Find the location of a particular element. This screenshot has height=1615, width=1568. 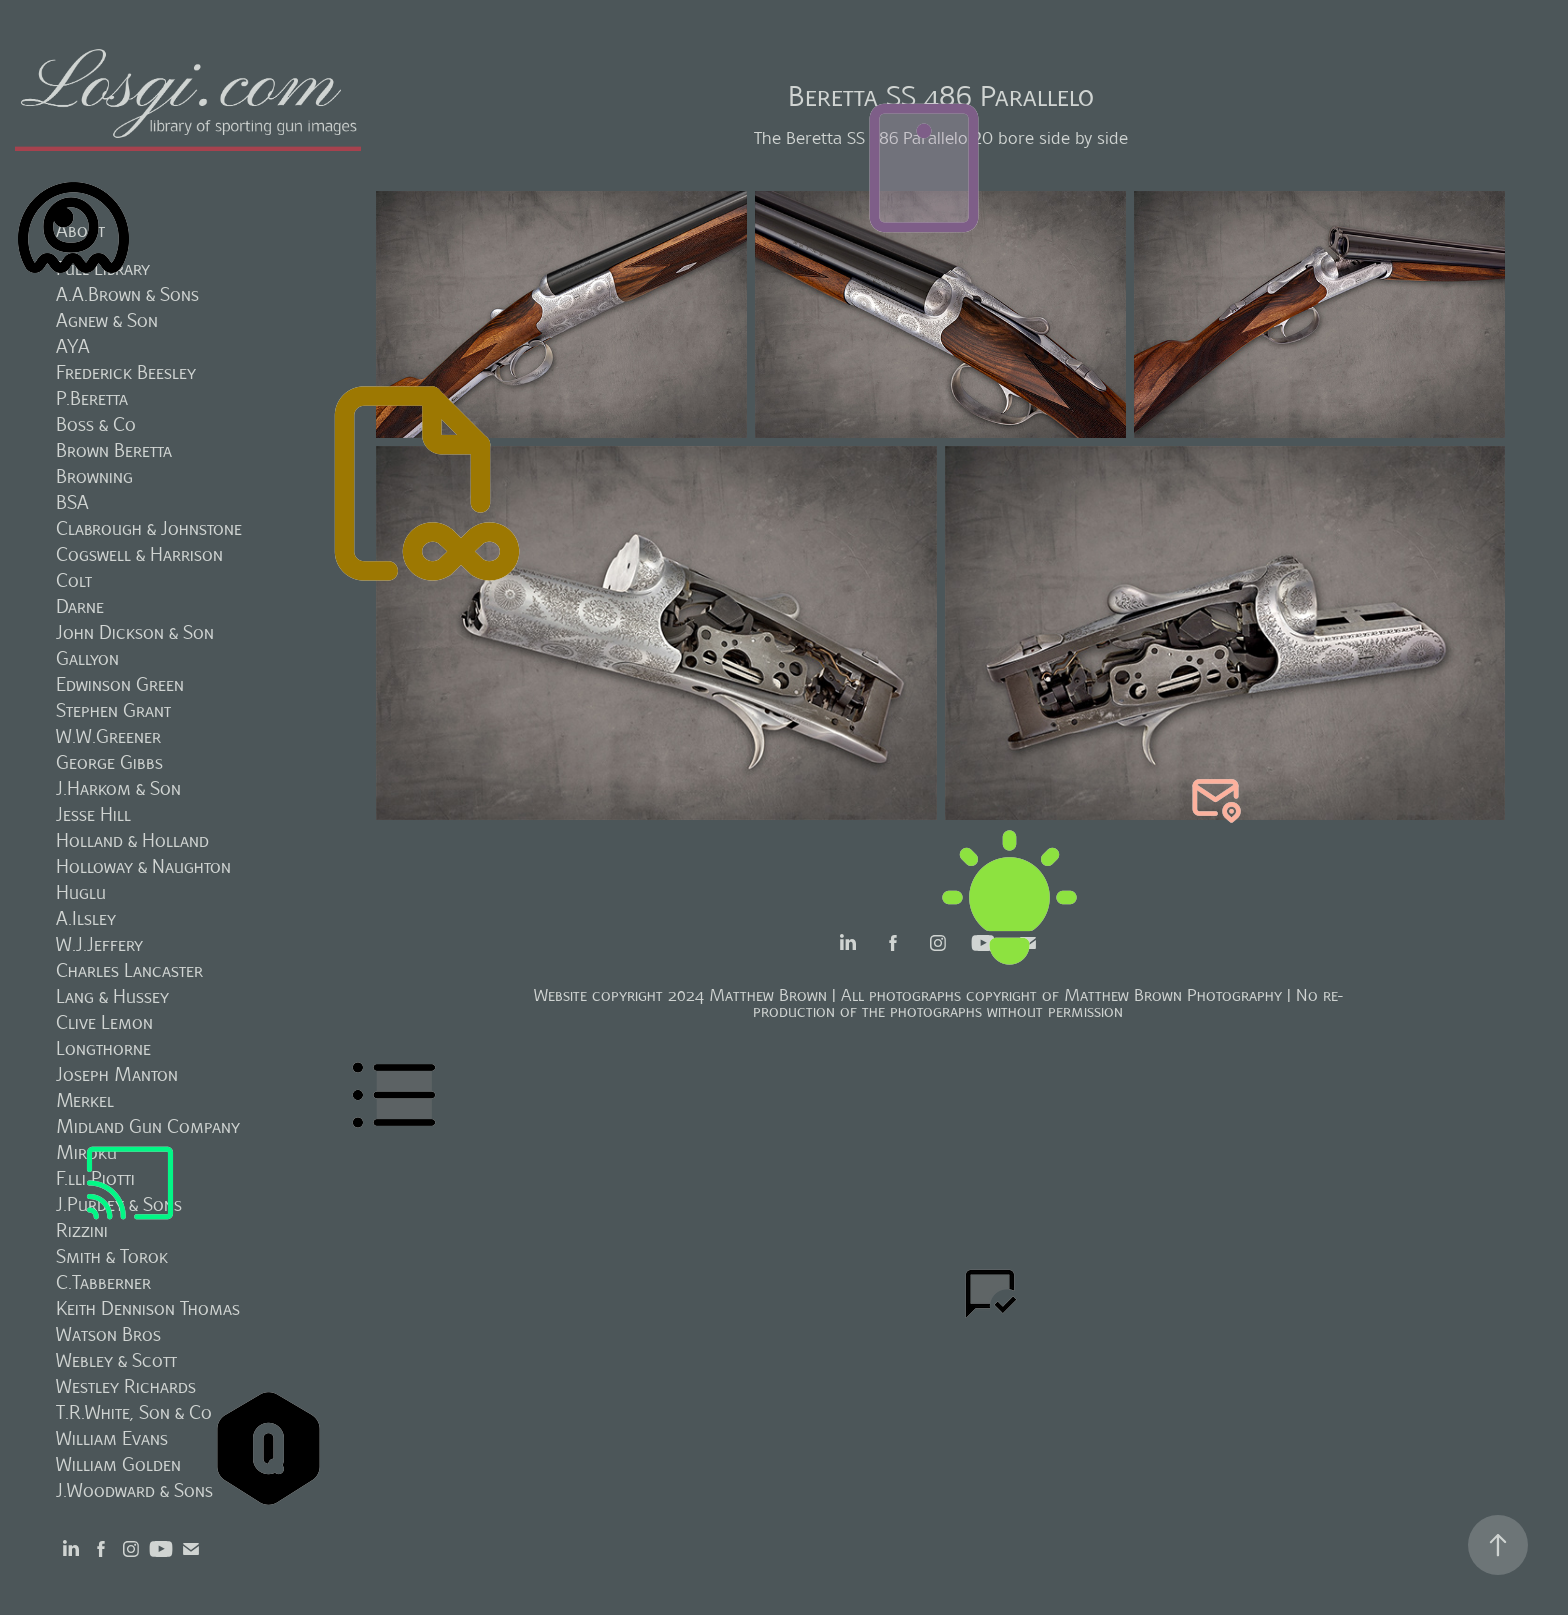

tablet device with front-facing camera is located at coordinates (924, 168).